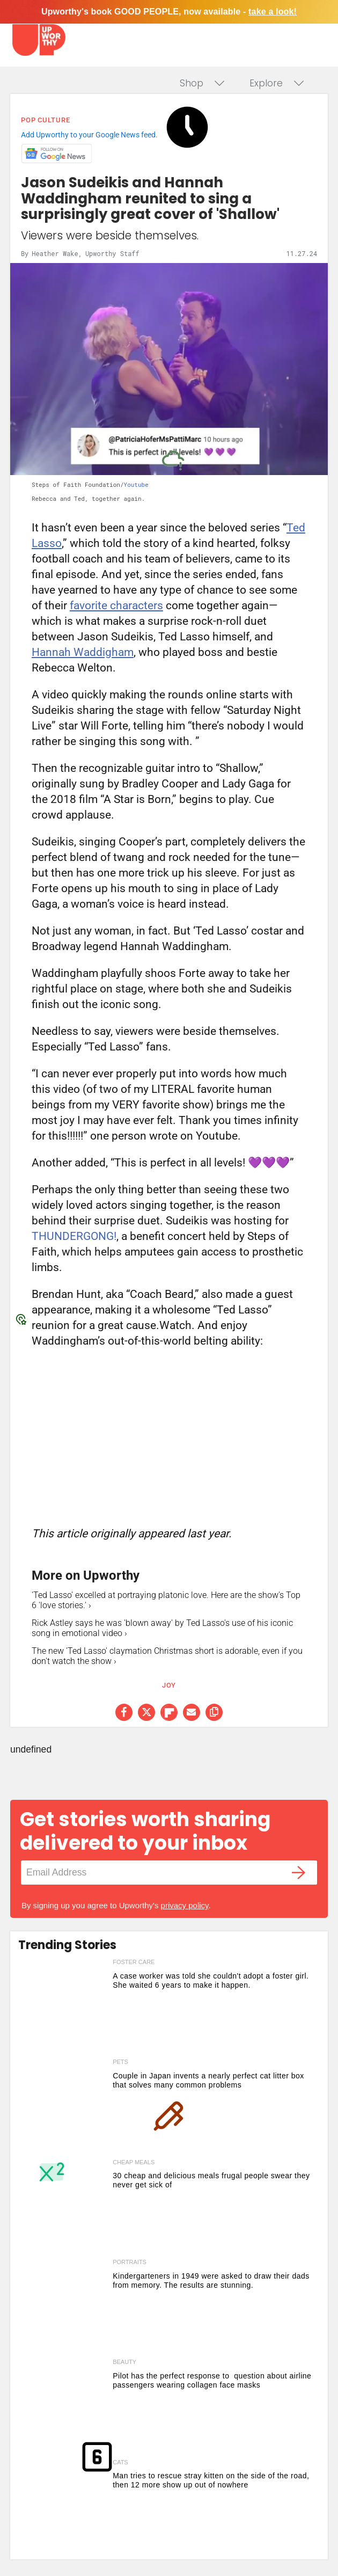 The height and width of the screenshot is (2576, 338). I want to click on mark a location as favorite, so click(20, 1319).